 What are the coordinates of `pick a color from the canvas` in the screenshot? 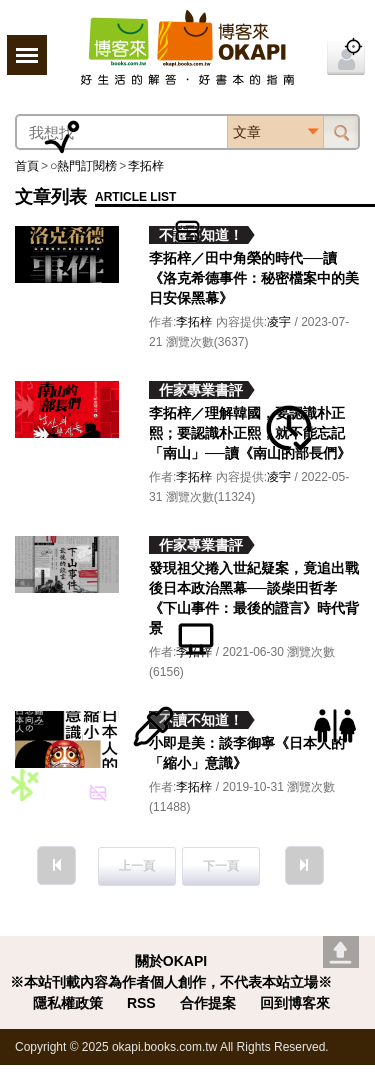 It's located at (153, 726).